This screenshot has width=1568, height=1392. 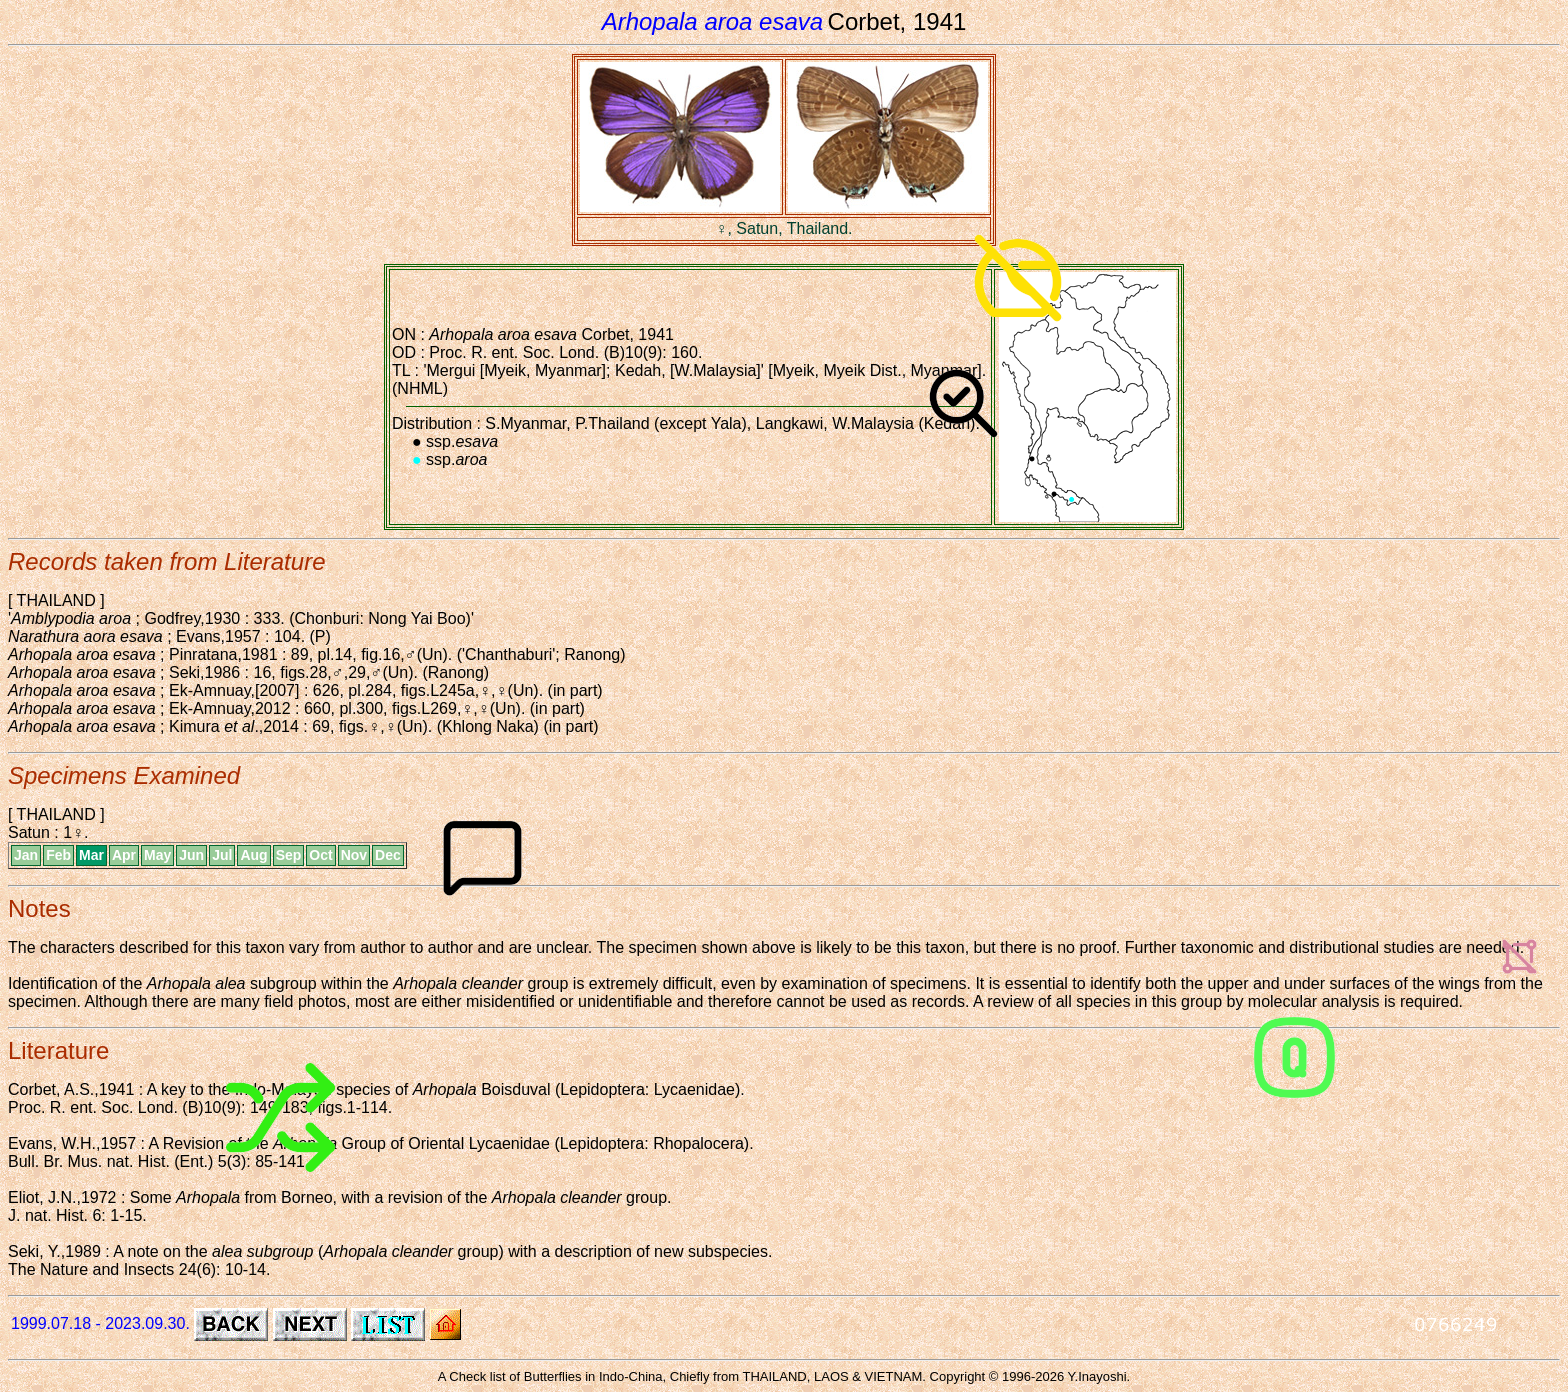 I want to click on indicates a Q key or keyboard shortcut, so click(x=1294, y=1057).